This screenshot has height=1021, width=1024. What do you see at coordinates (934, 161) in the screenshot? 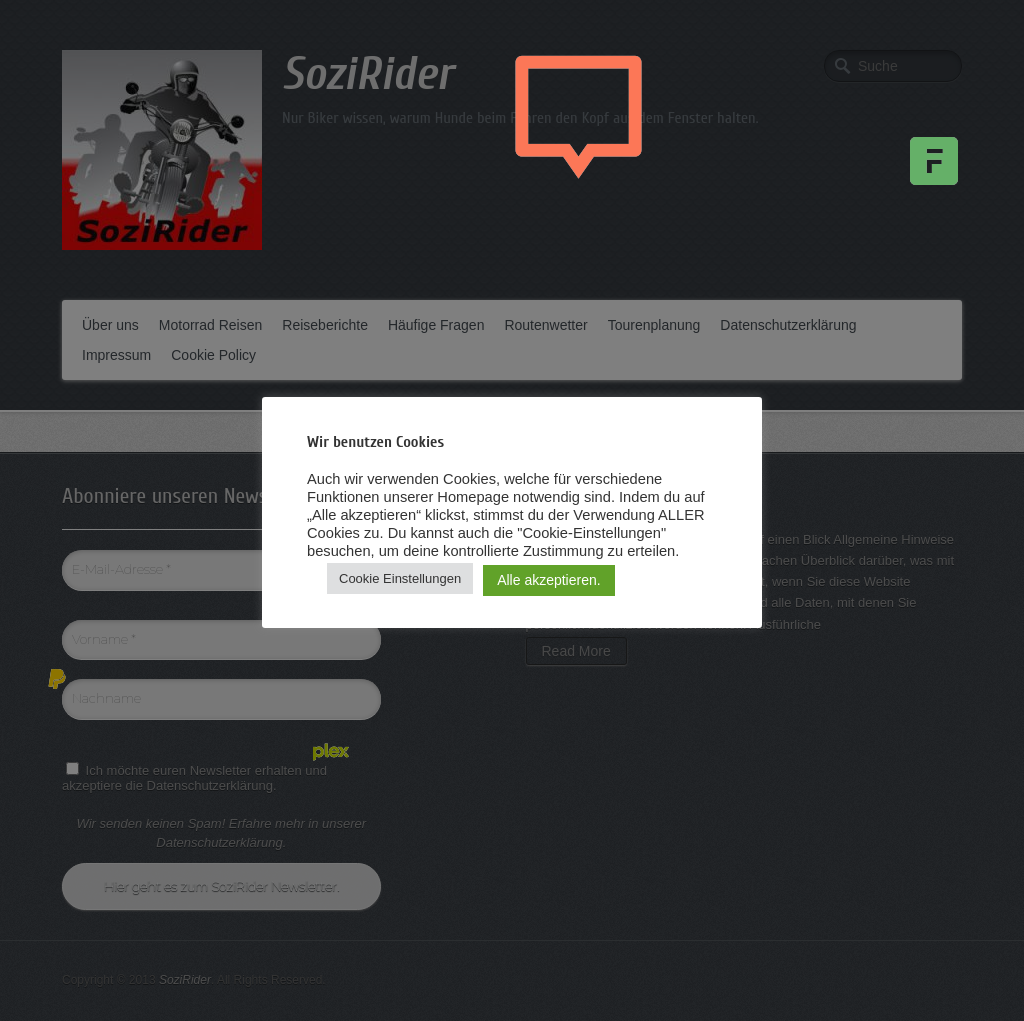
I see `frappe framework logo` at bounding box center [934, 161].